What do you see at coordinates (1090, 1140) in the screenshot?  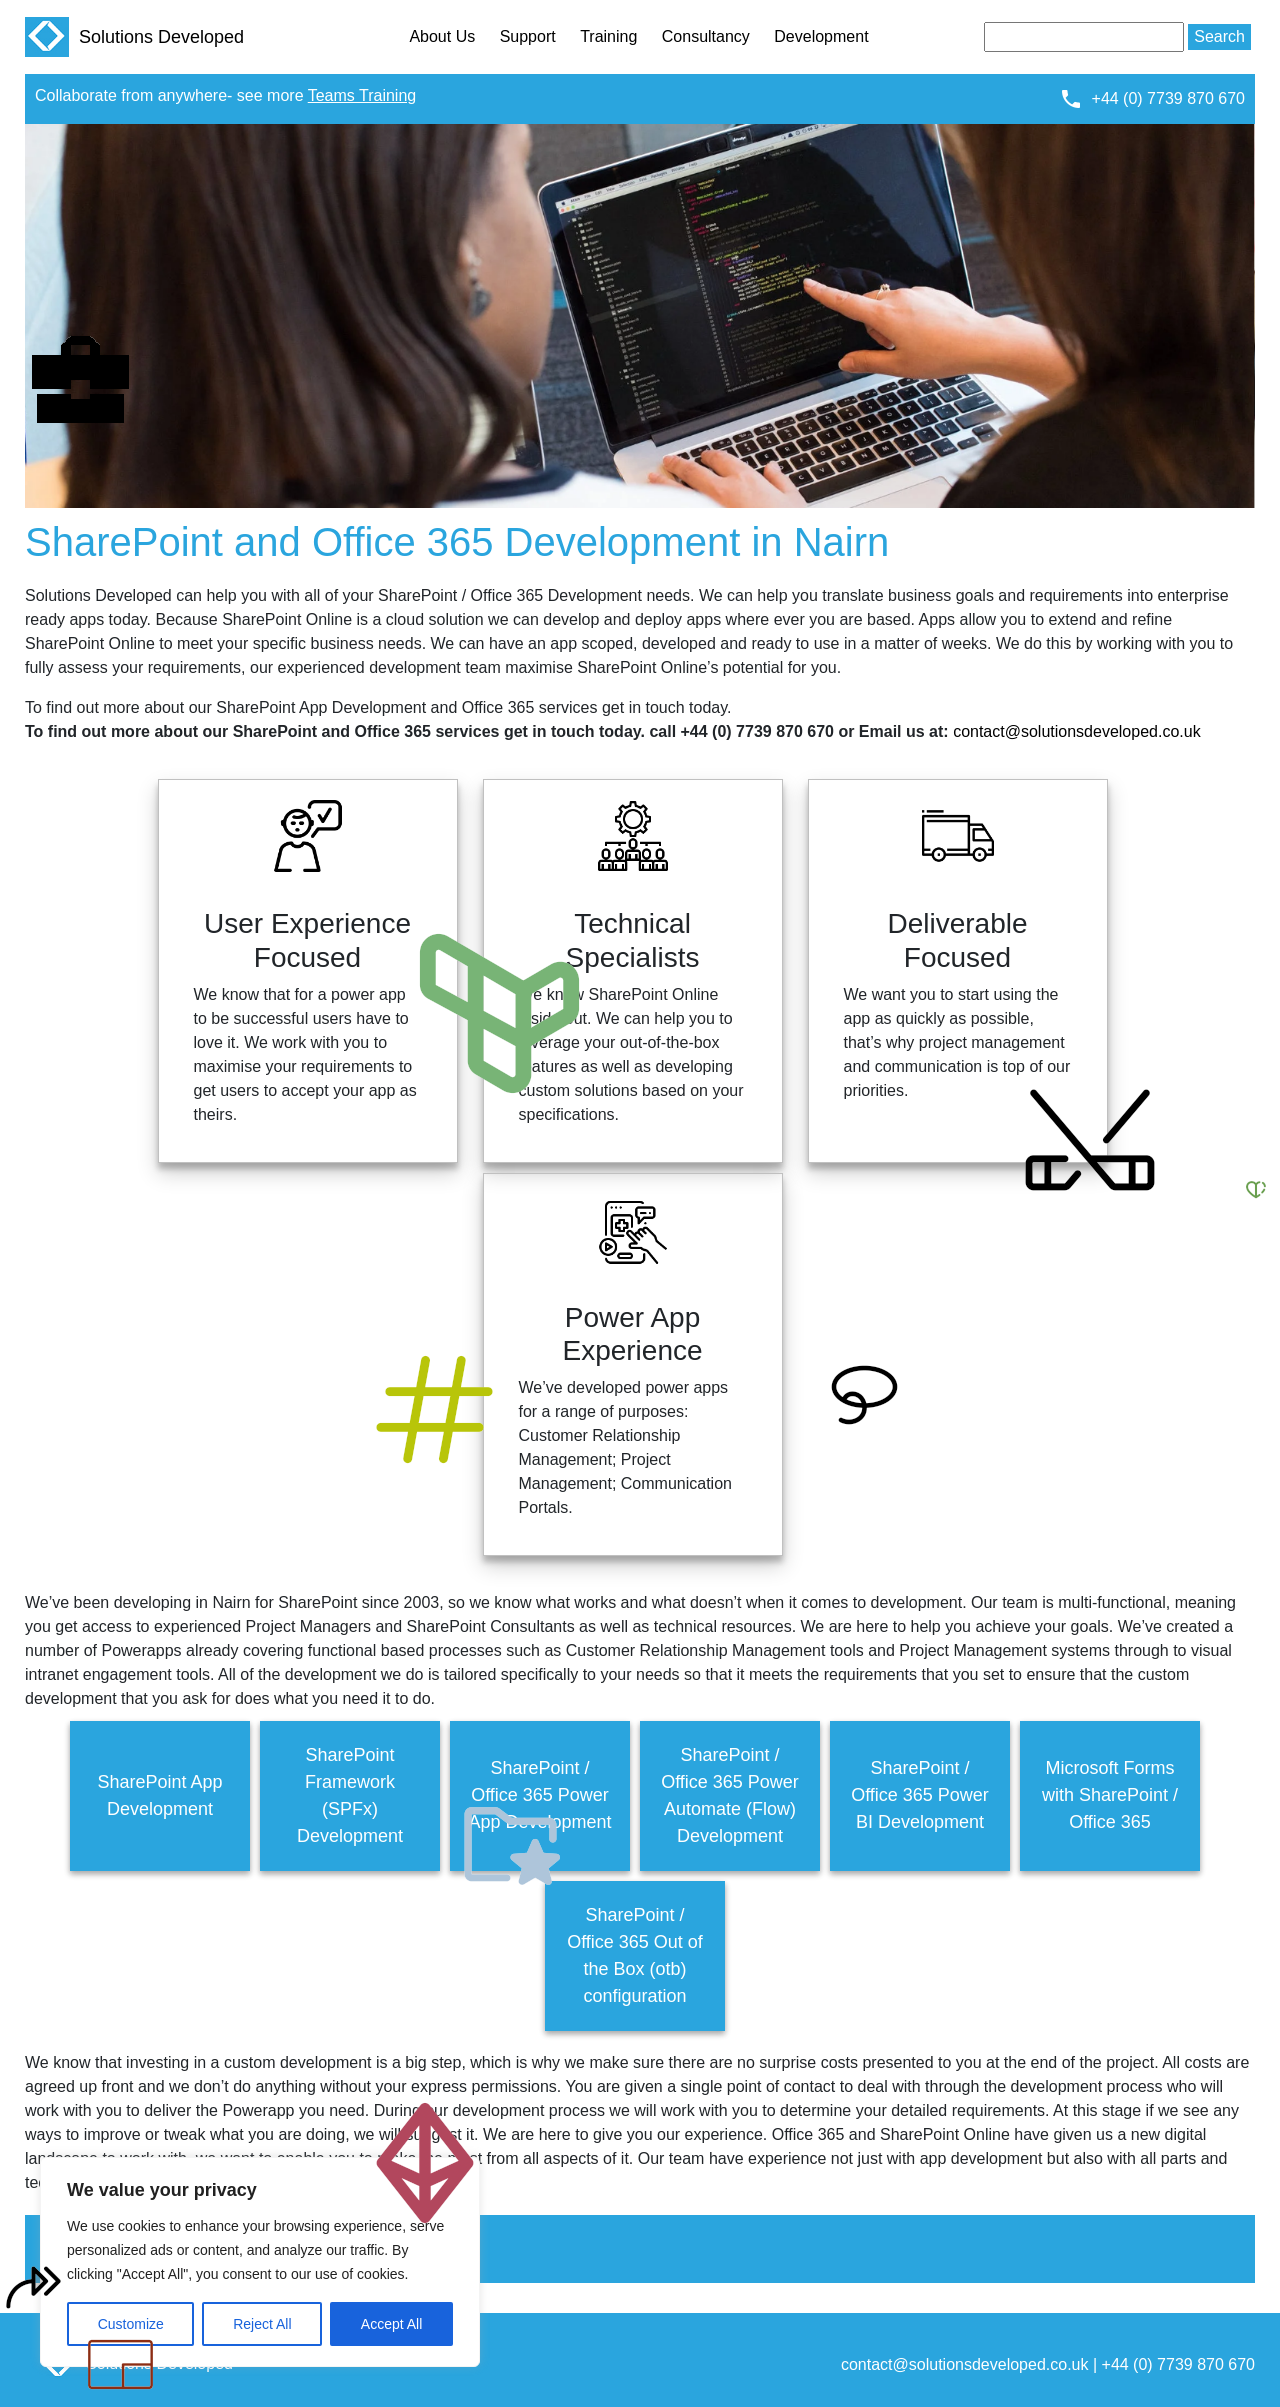 I see `view hockey scores or sports updates` at bounding box center [1090, 1140].